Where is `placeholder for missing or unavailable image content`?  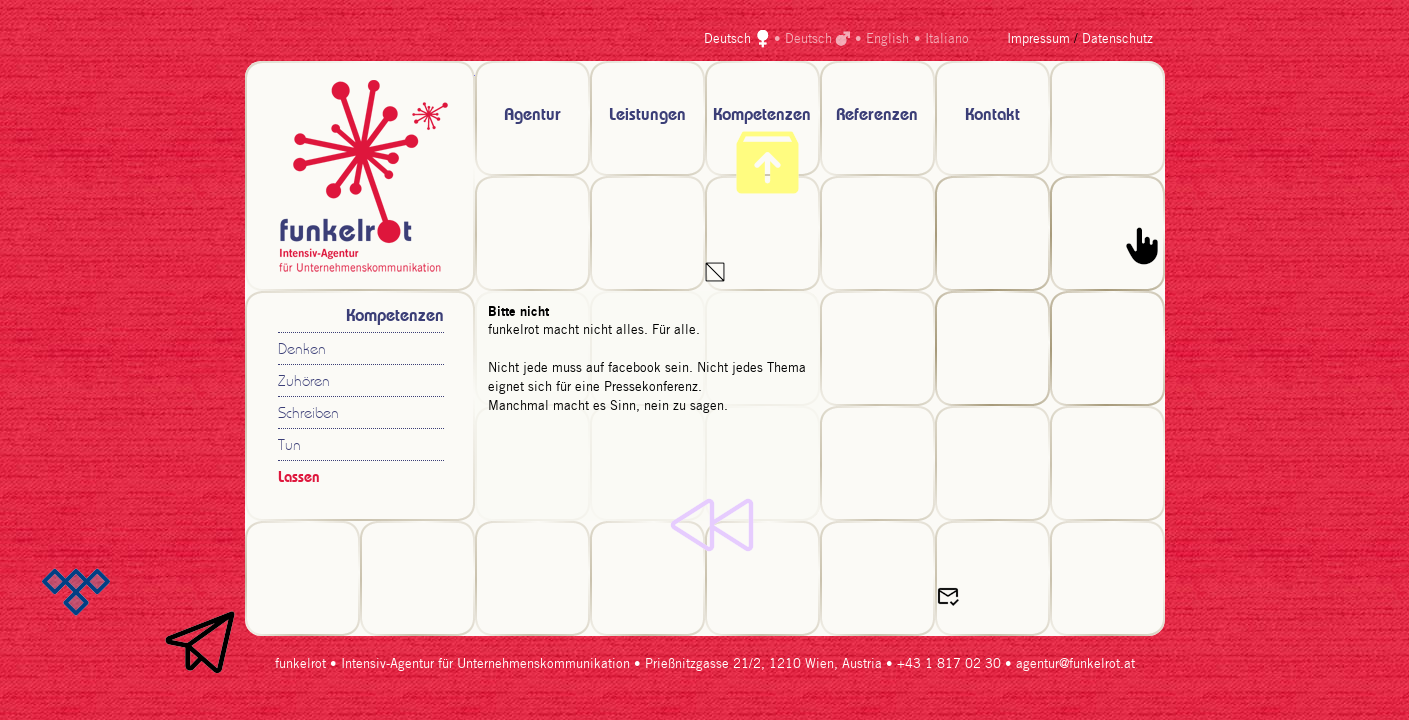 placeholder for missing or unavailable image content is located at coordinates (715, 272).